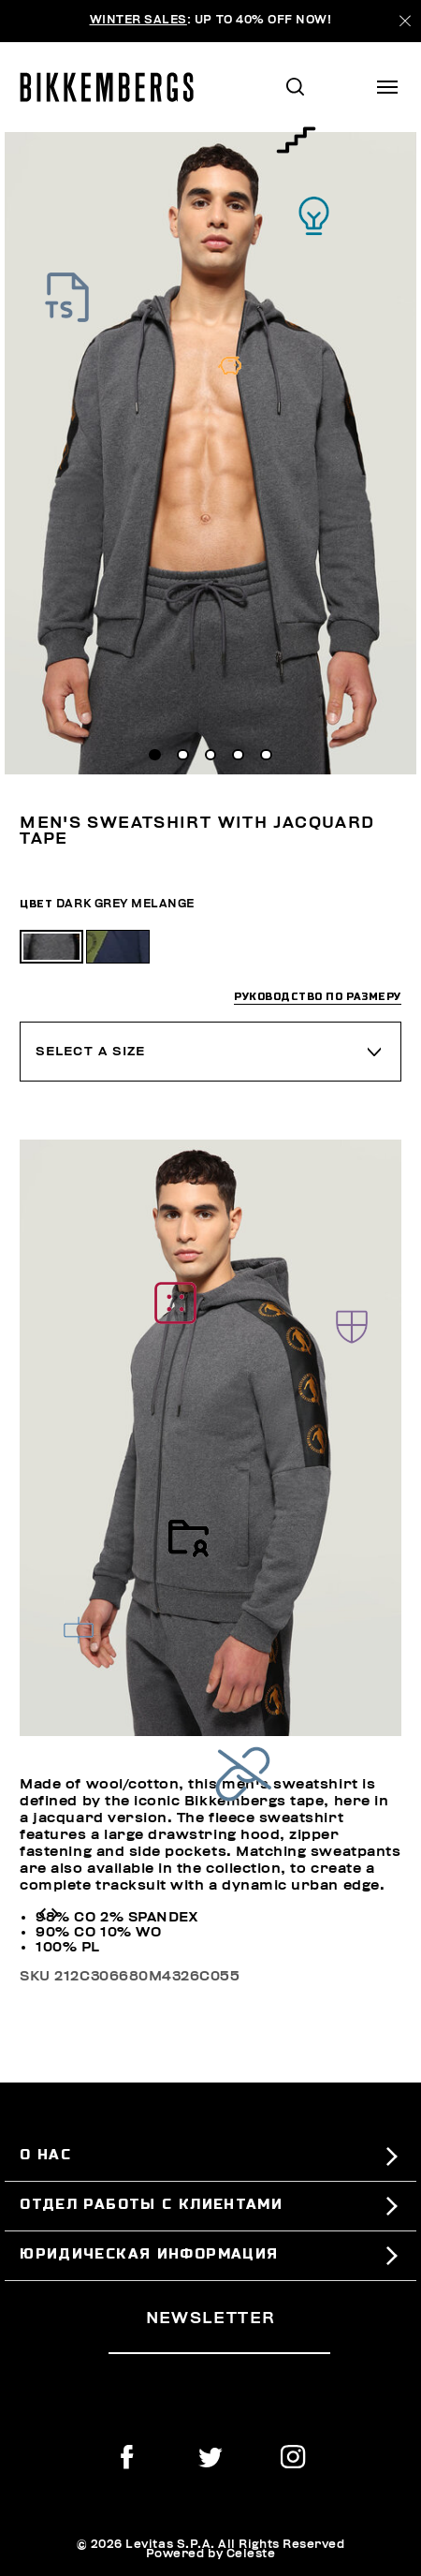 The width and height of the screenshot is (421, 2576). I want to click on a TypeScript file, so click(67, 297).